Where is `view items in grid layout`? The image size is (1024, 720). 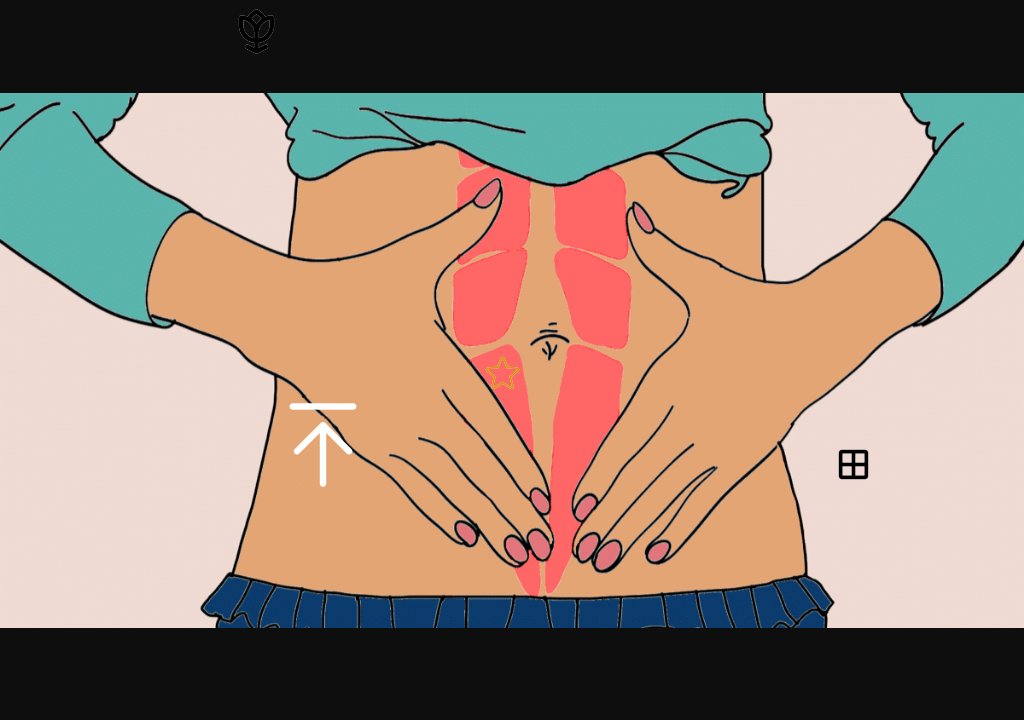
view items in grid layout is located at coordinates (853, 464).